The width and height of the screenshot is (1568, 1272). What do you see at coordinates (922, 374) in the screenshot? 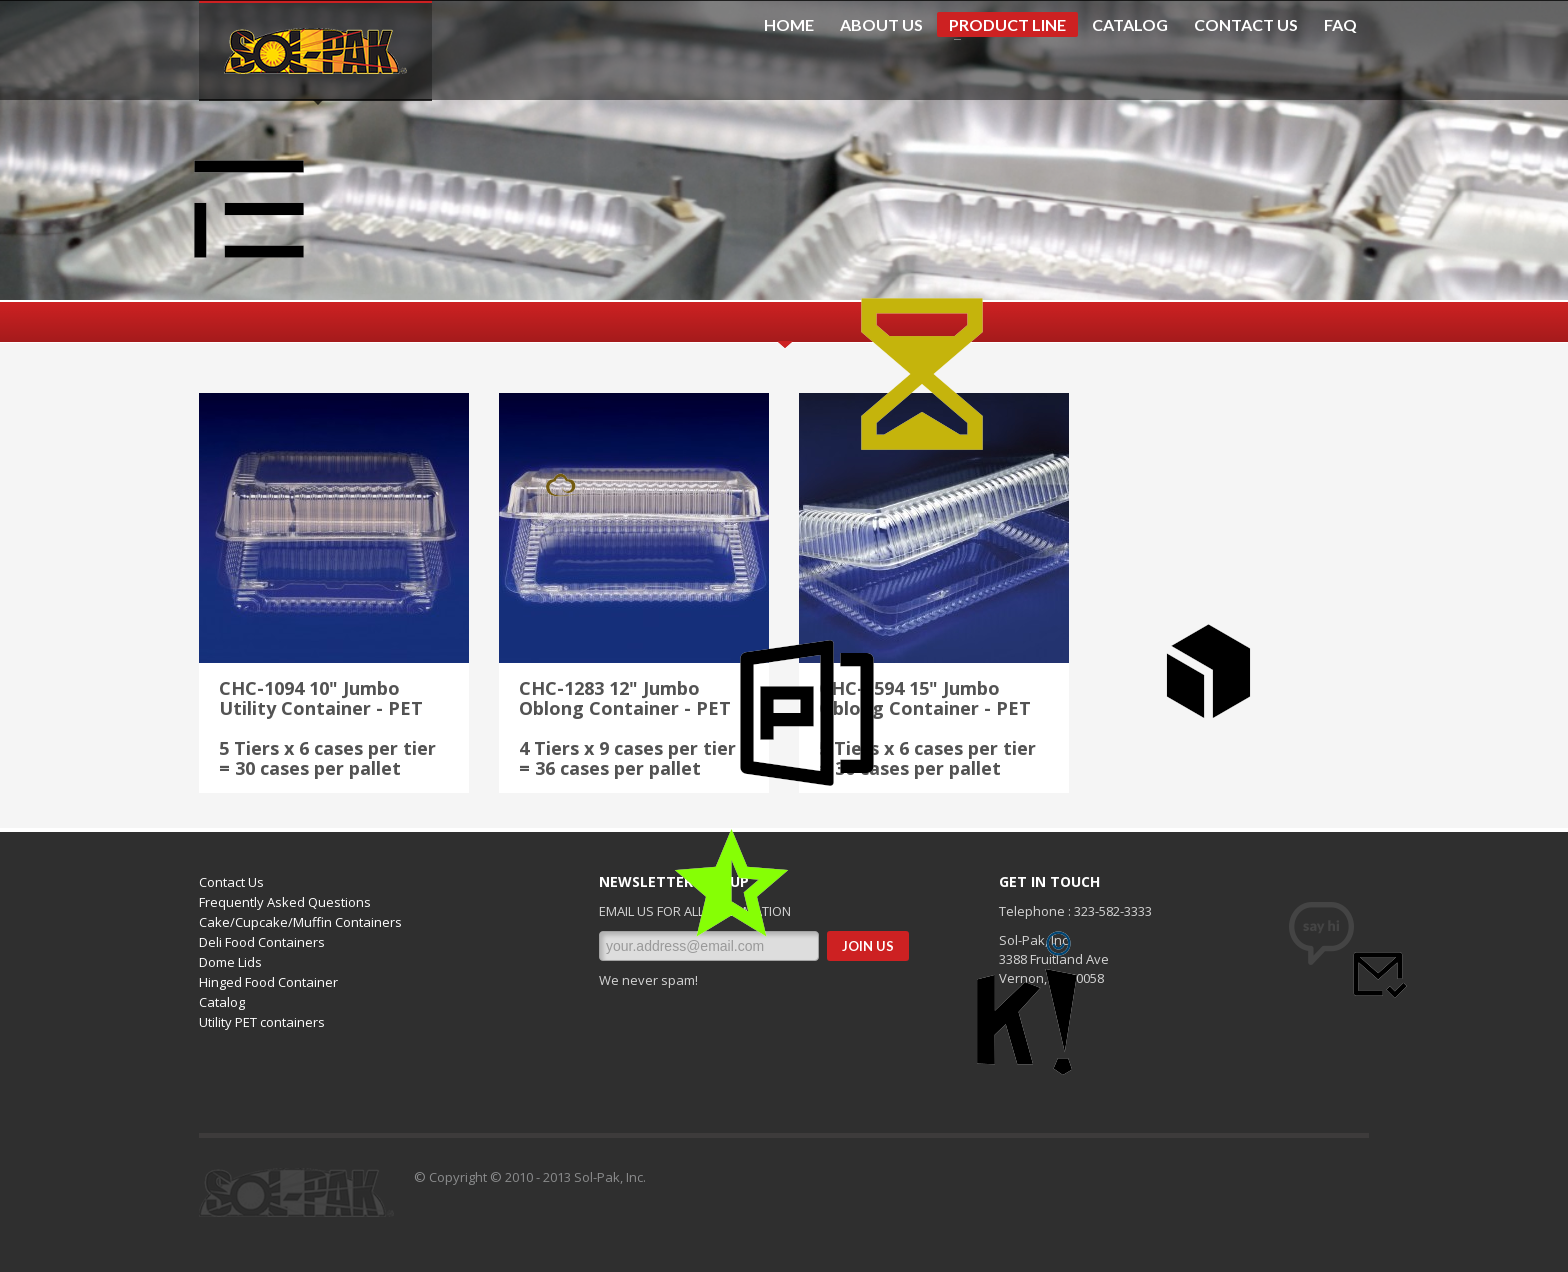
I see `indicates a process is in progress or loading` at bounding box center [922, 374].